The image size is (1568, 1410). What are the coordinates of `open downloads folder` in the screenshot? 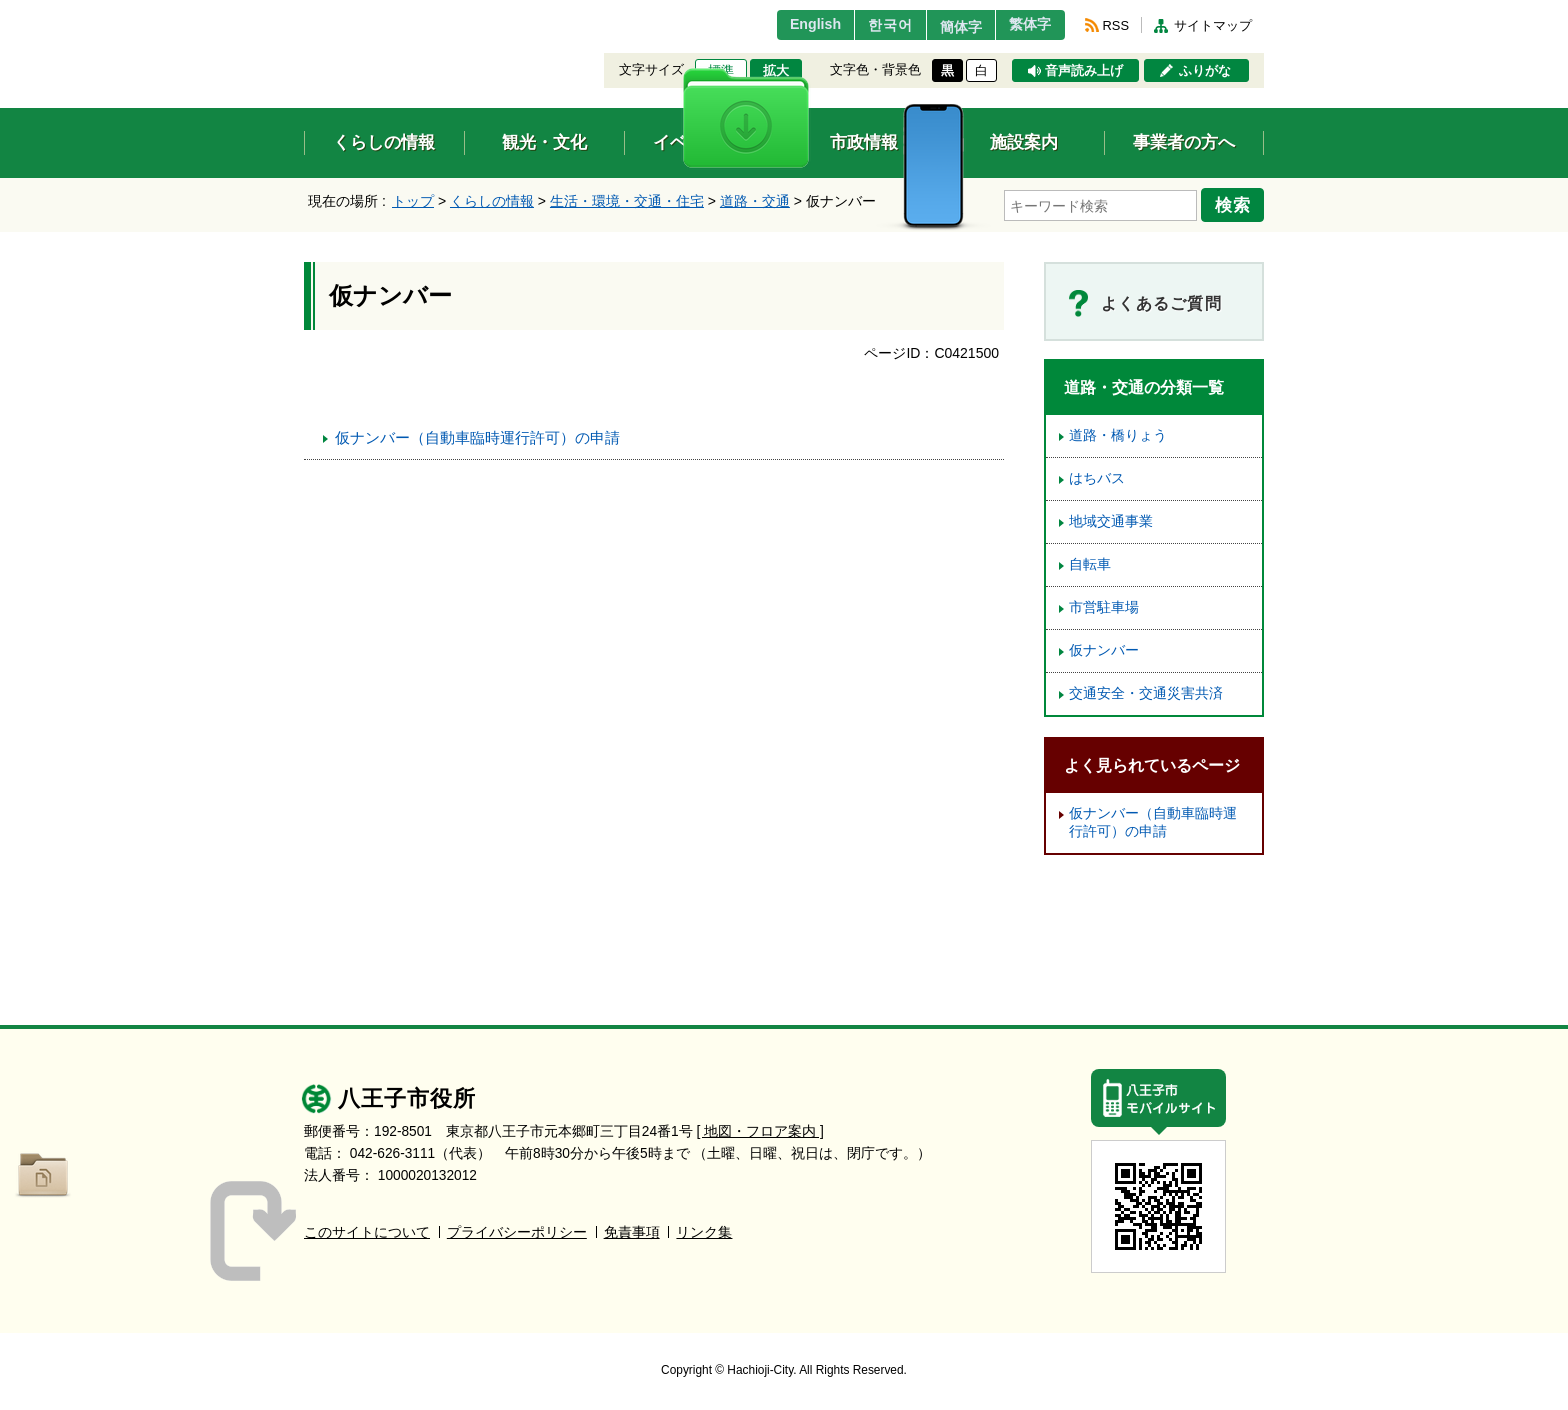 It's located at (746, 118).